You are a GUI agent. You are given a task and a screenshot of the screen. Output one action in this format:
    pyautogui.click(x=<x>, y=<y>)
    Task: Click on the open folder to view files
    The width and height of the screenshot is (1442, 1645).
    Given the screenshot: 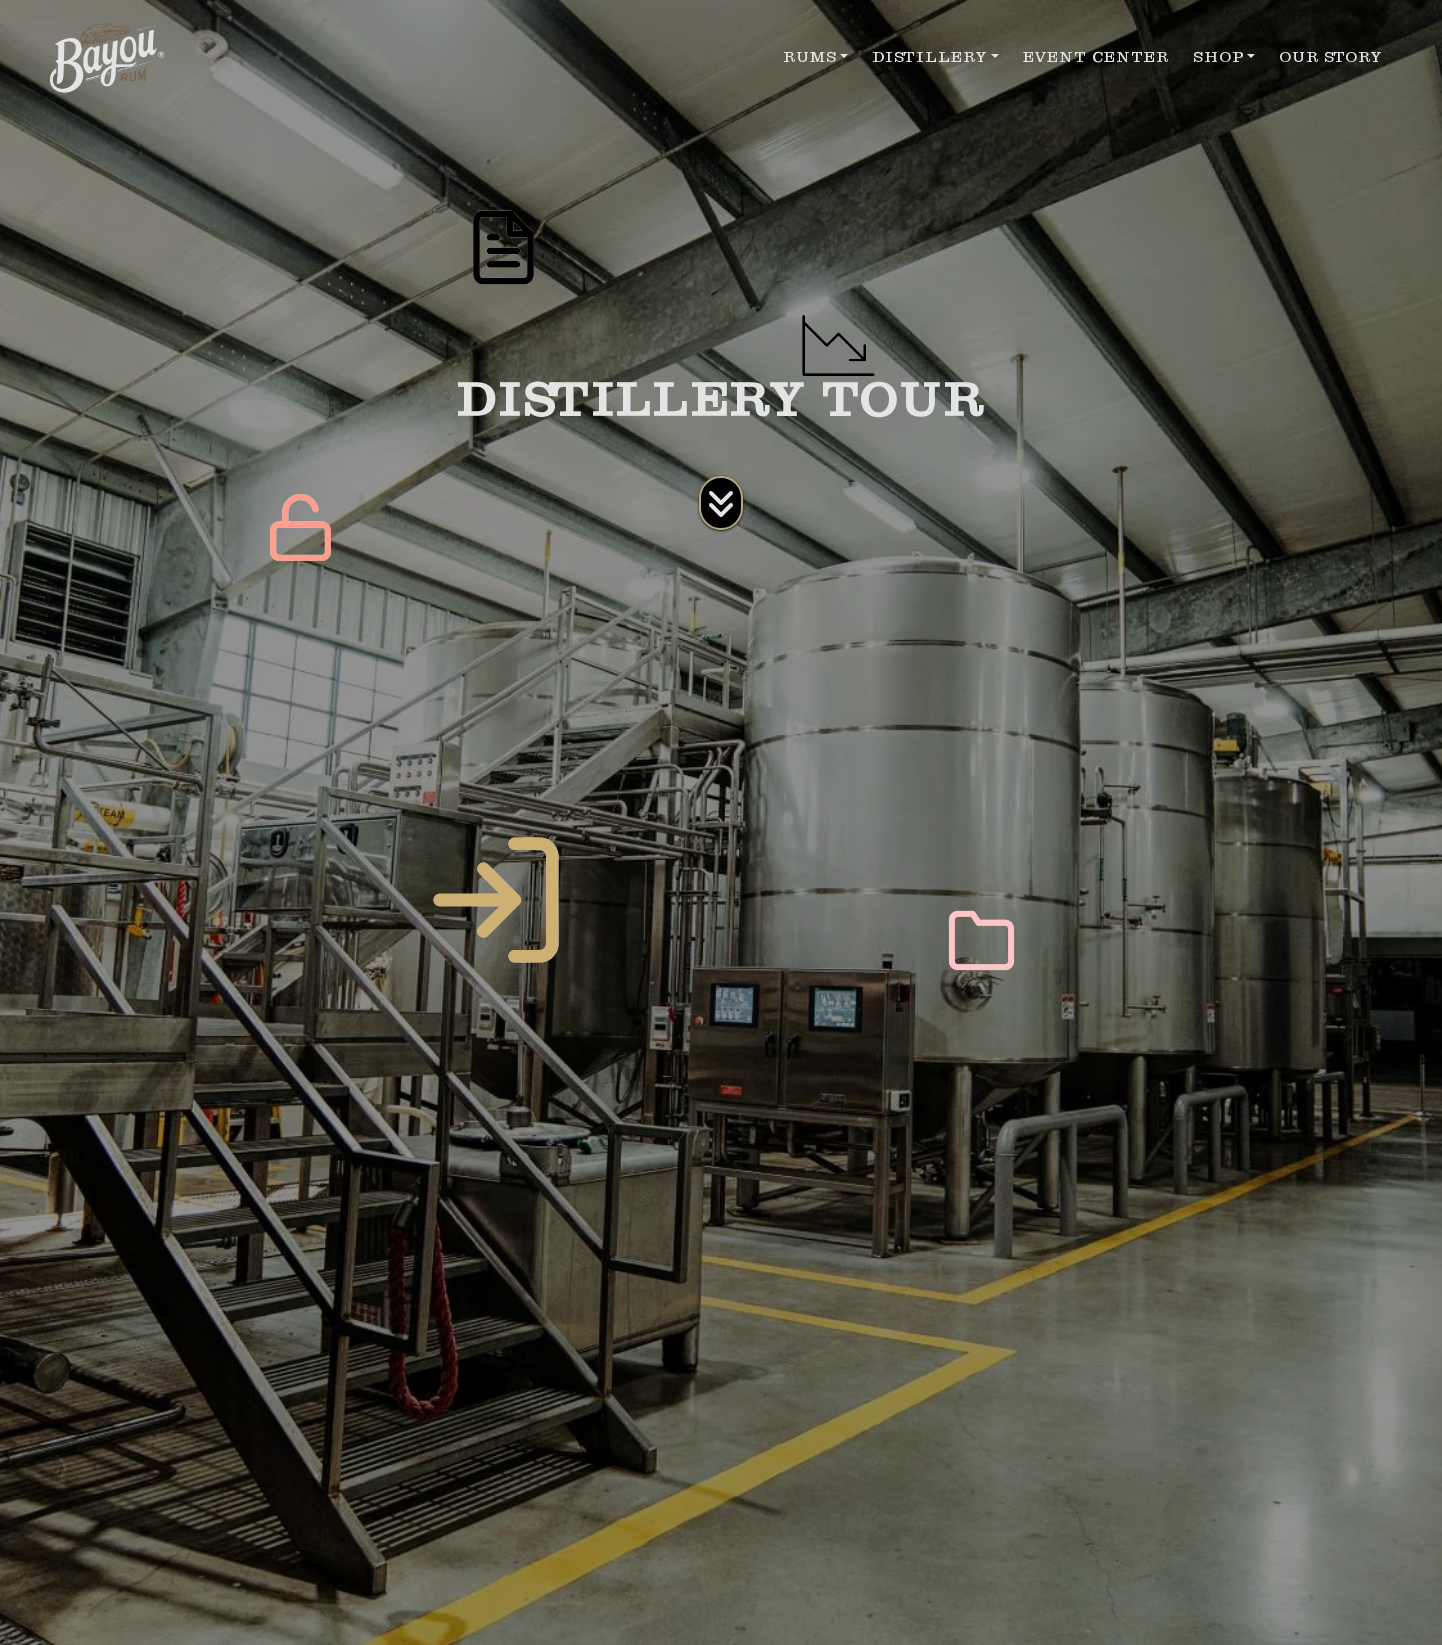 What is the action you would take?
    pyautogui.click(x=981, y=940)
    